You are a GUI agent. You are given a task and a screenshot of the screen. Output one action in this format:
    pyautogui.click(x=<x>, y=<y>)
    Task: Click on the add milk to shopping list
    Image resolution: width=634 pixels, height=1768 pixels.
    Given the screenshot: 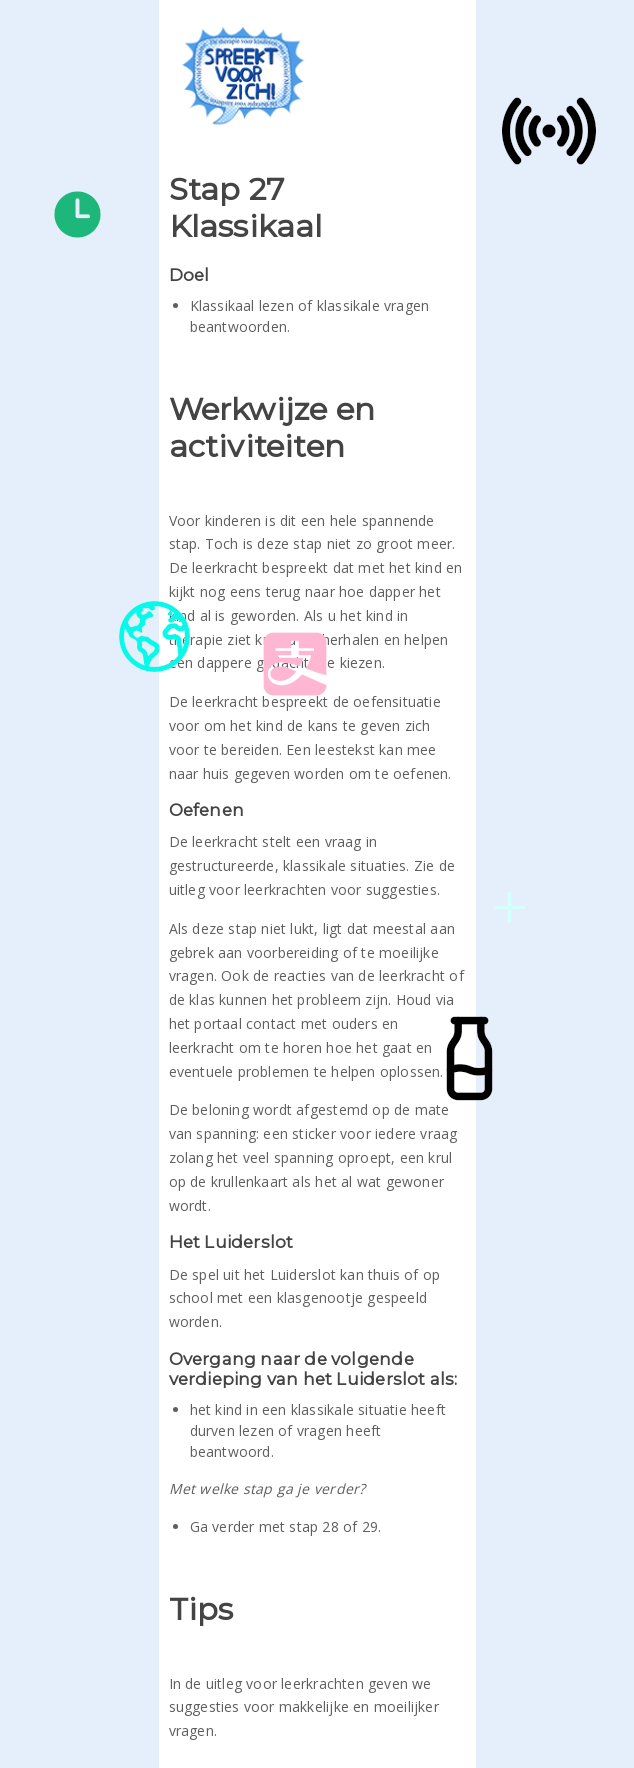 What is the action you would take?
    pyautogui.click(x=469, y=1058)
    